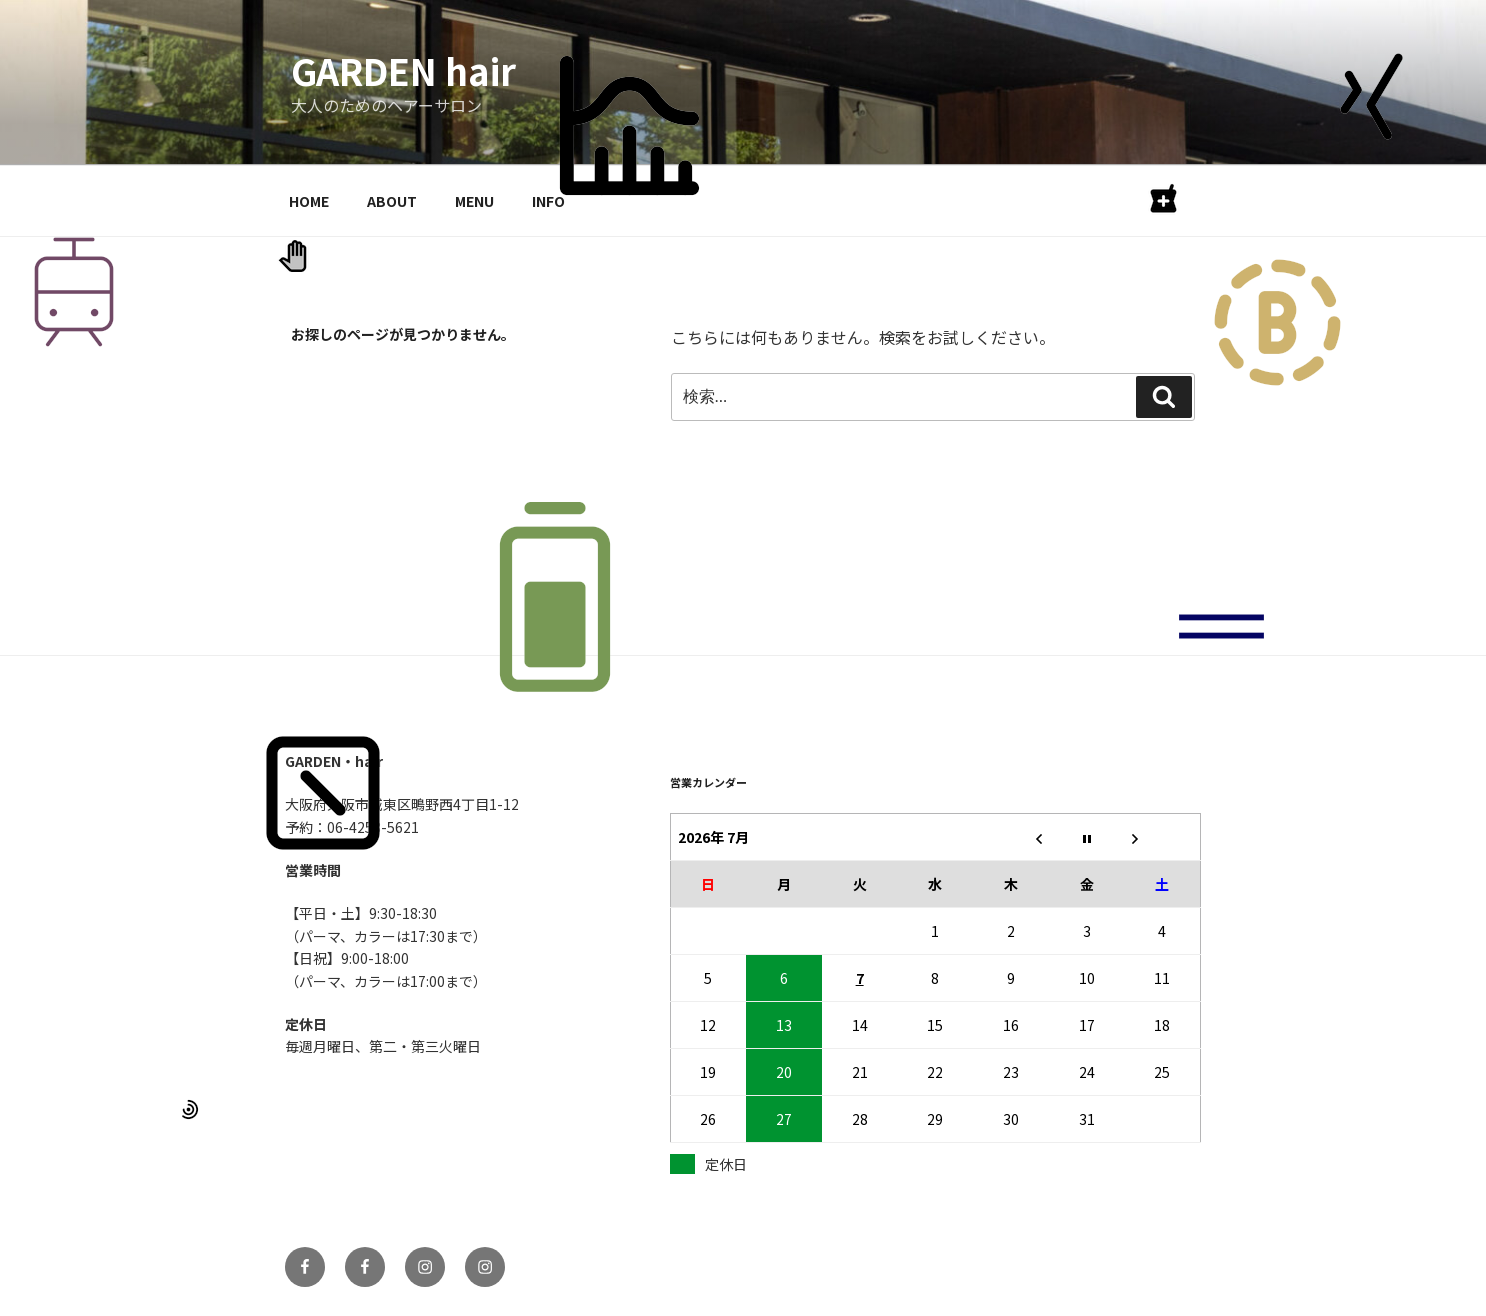  What do you see at coordinates (323, 793) in the screenshot?
I see `indicates a blocked or forbidden action` at bounding box center [323, 793].